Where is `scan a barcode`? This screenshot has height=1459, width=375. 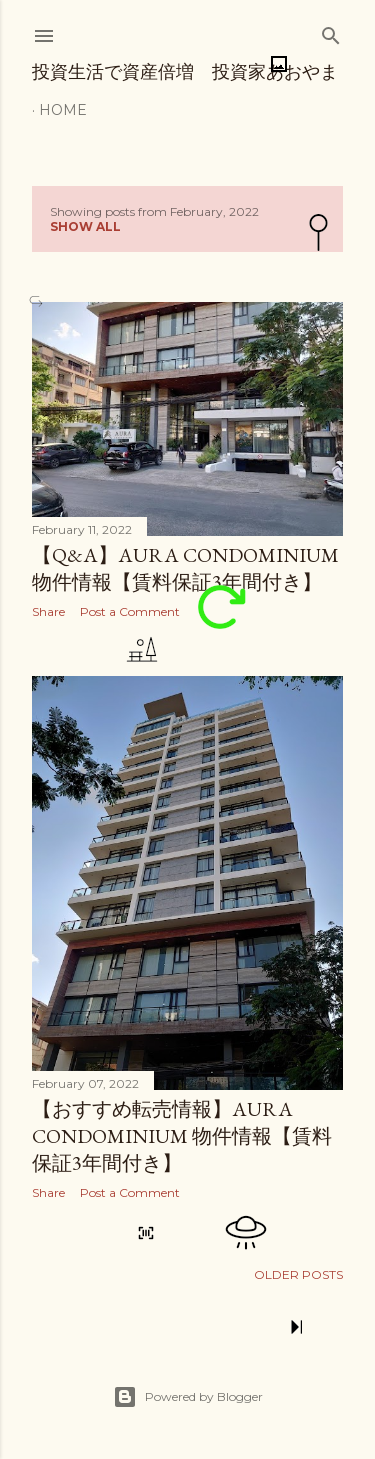
scan a barcode is located at coordinates (146, 1233).